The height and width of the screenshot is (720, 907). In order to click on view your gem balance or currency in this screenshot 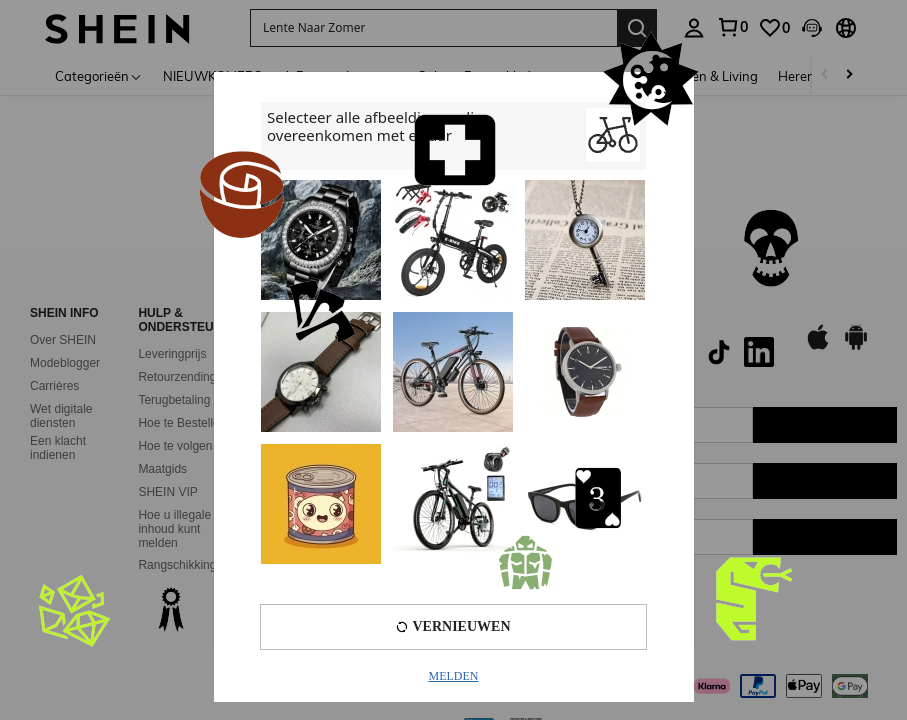, I will do `click(74, 610)`.